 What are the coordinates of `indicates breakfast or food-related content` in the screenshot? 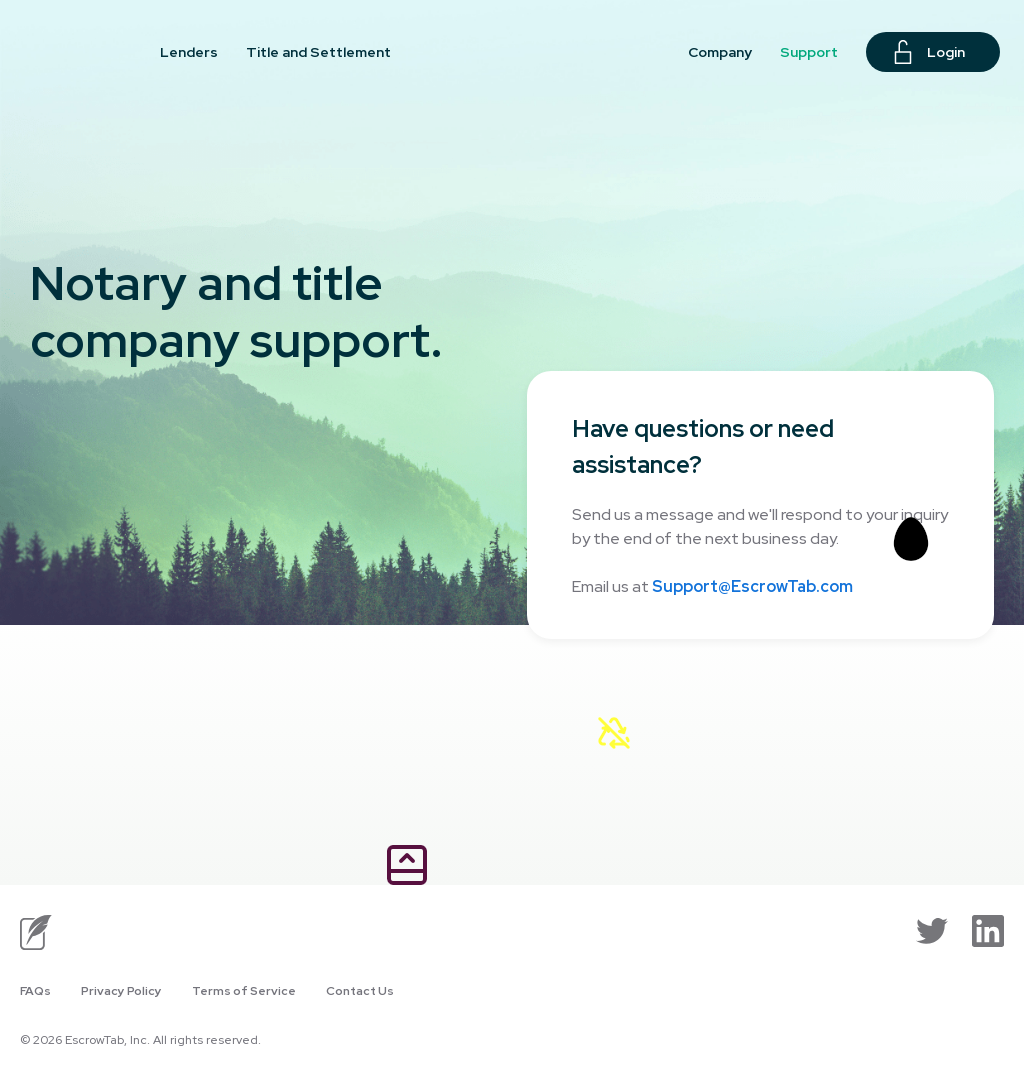 It's located at (911, 539).